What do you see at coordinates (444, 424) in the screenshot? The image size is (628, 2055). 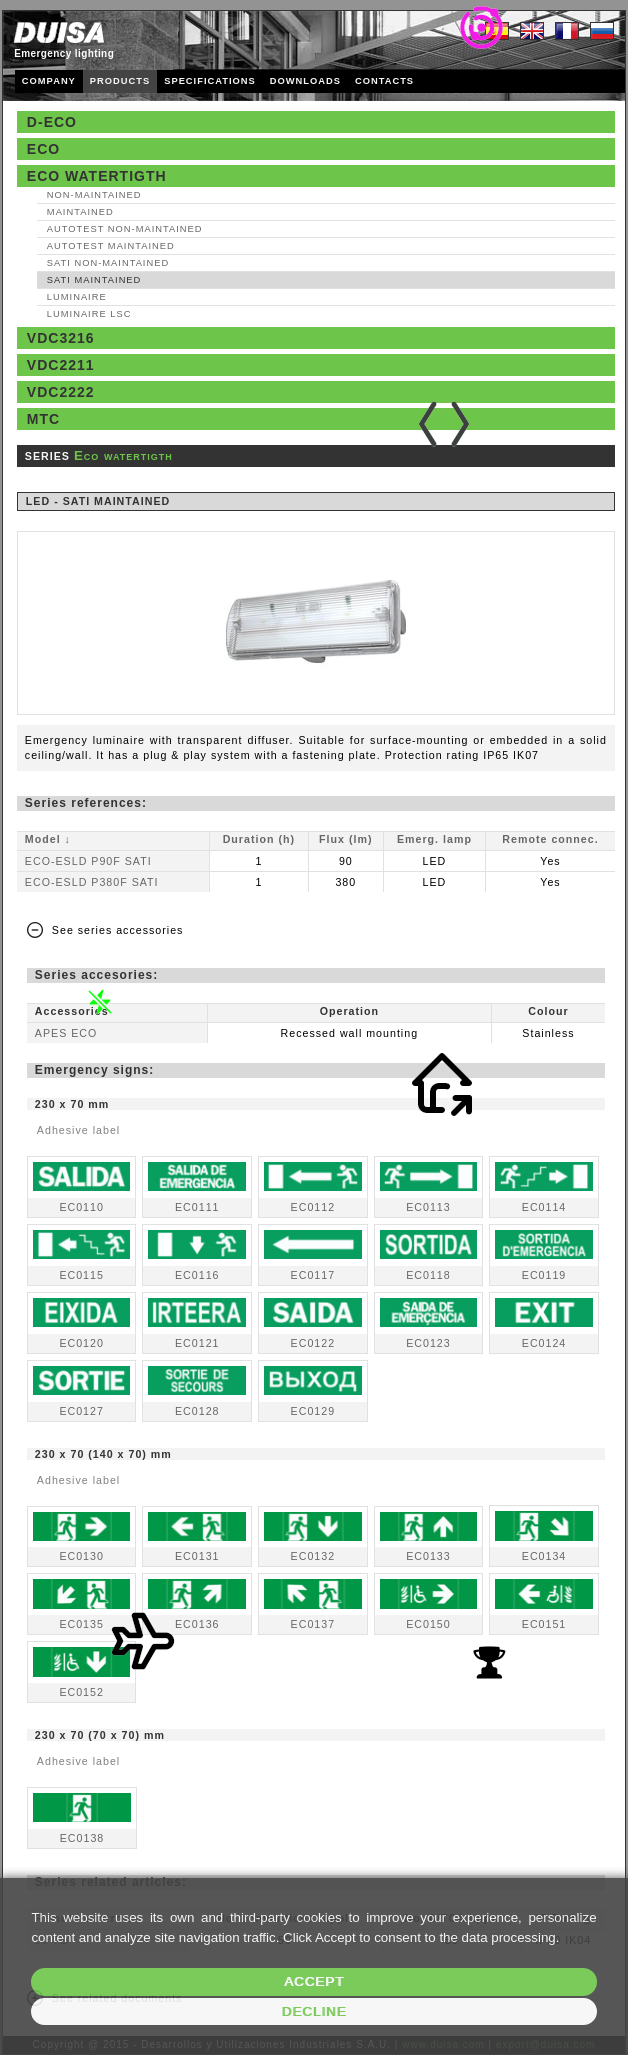 I see `view or edit source code` at bounding box center [444, 424].